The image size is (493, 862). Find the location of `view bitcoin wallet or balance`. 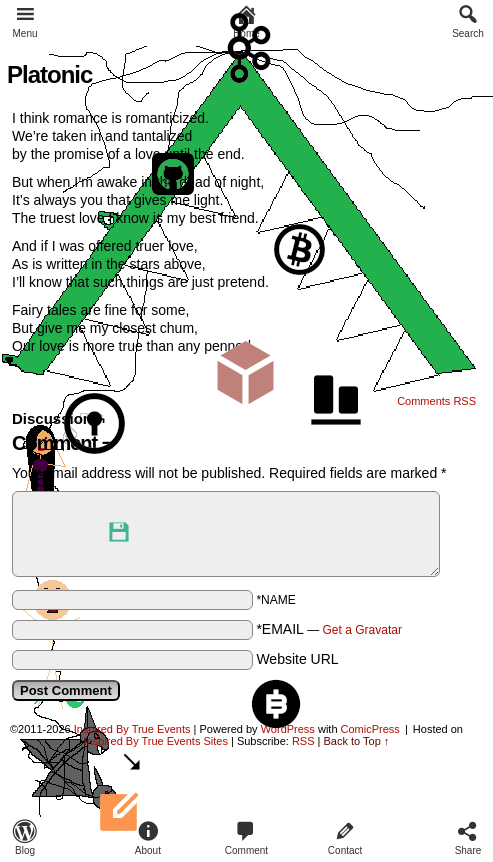

view bitcoin wallet or balance is located at coordinates (299, 249).